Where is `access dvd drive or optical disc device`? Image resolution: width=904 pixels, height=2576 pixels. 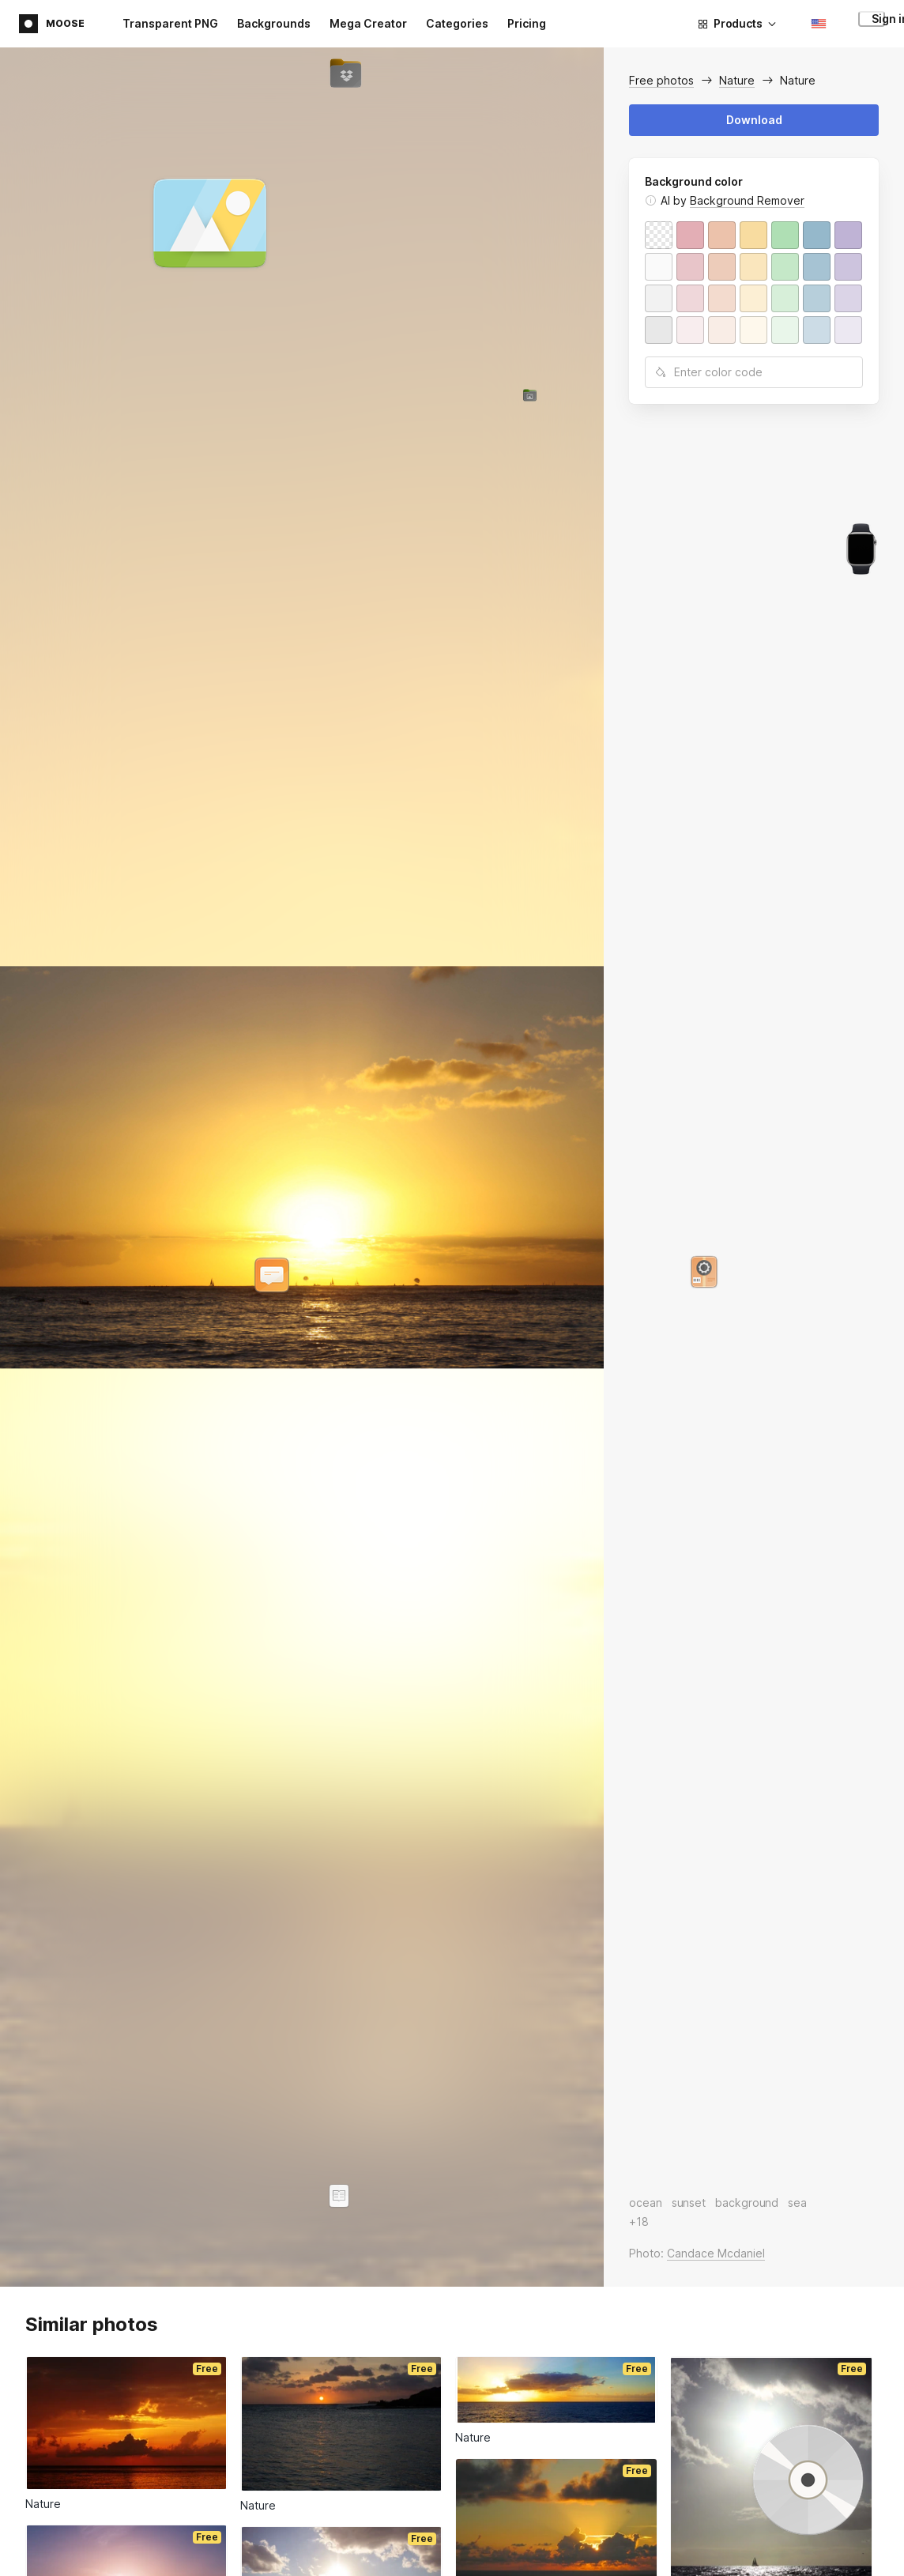 access dvd drive or optical disc device is located at coordinates (808, 2480).